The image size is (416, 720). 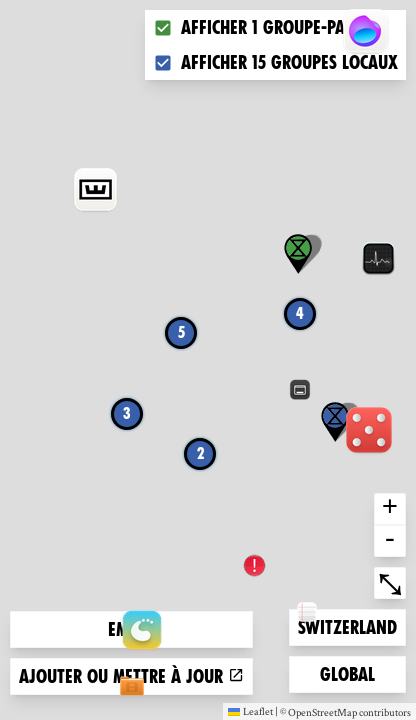 I want to click on open the text editor app, so click(x=307, y=612).